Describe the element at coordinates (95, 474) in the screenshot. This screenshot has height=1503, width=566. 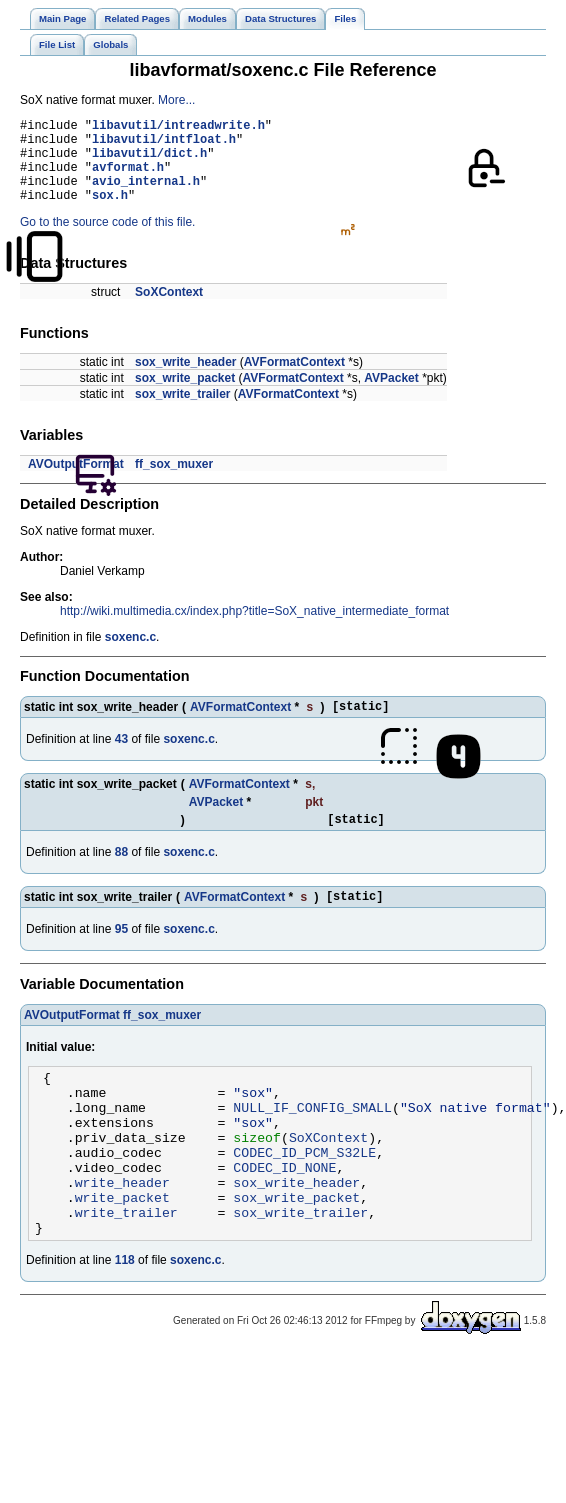
I see `access desktop display settings` at that location.